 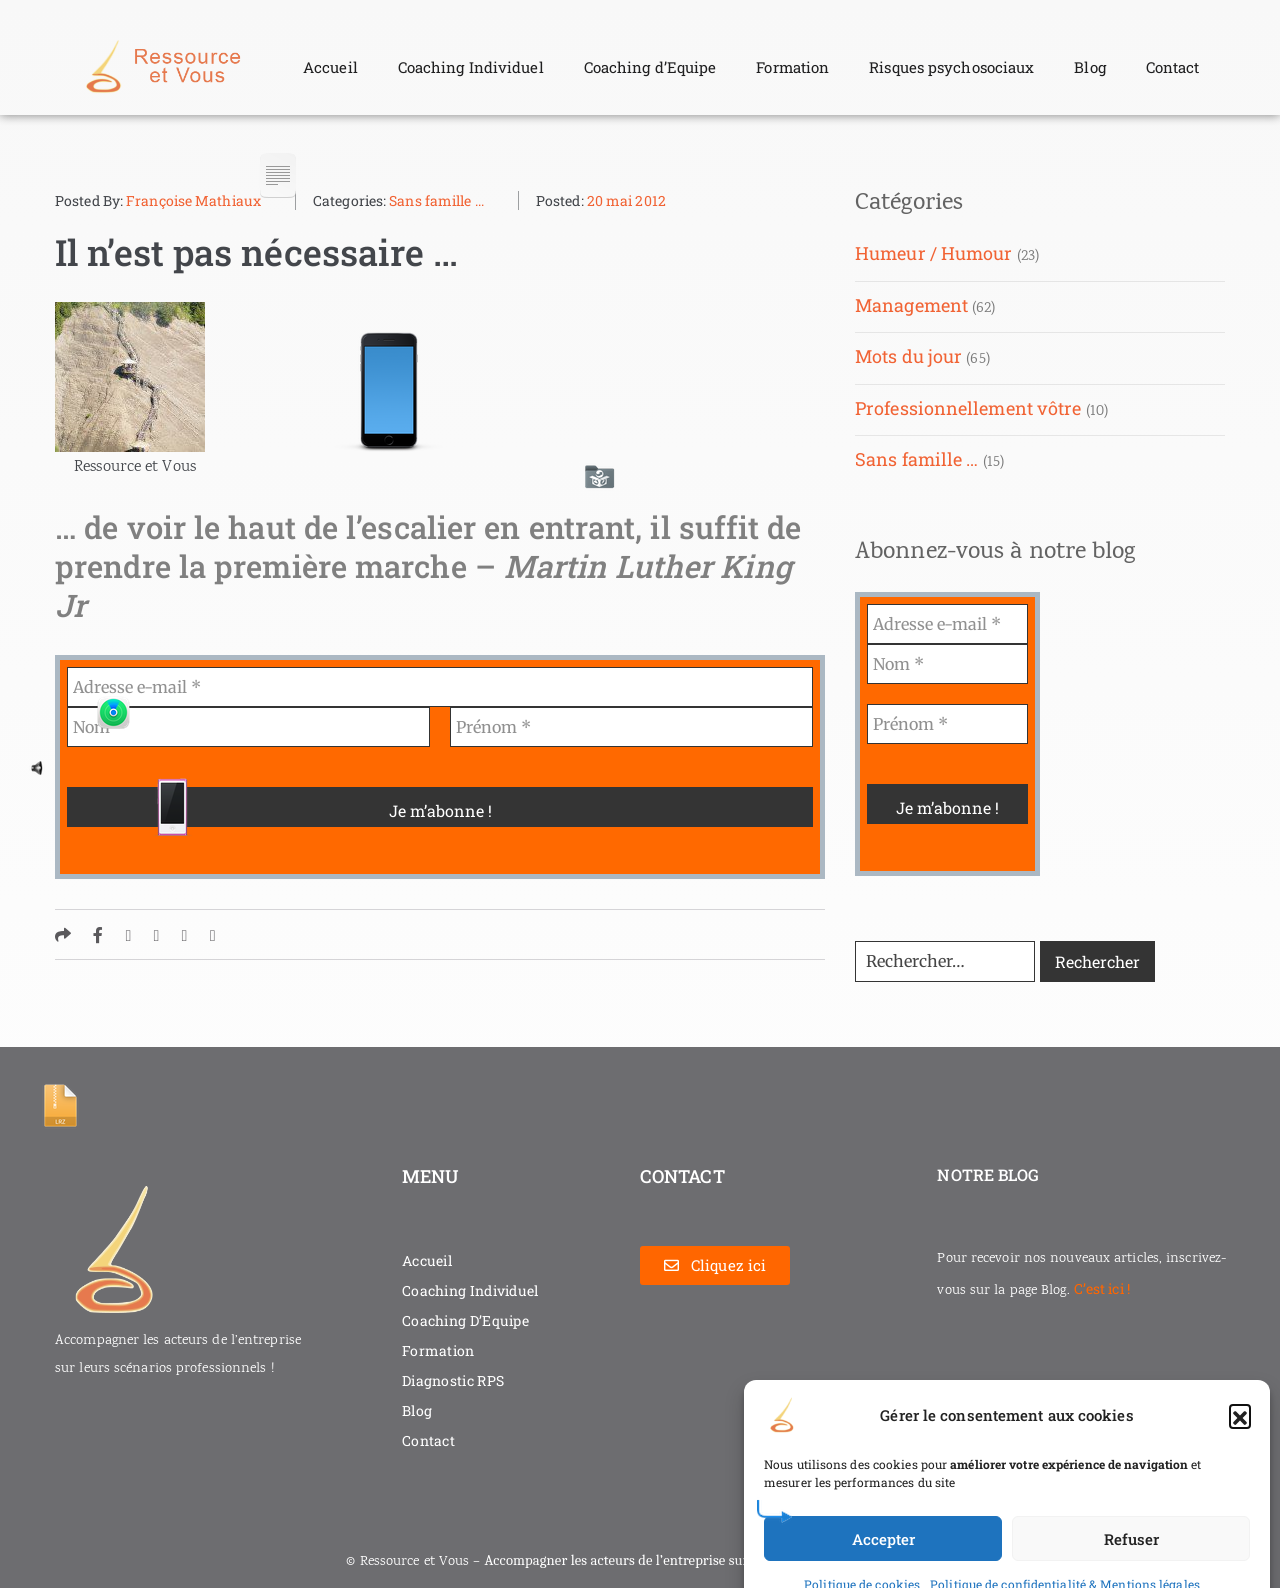 I want to click on an lrzip compressed archive file, so click(x=60, y=1106).